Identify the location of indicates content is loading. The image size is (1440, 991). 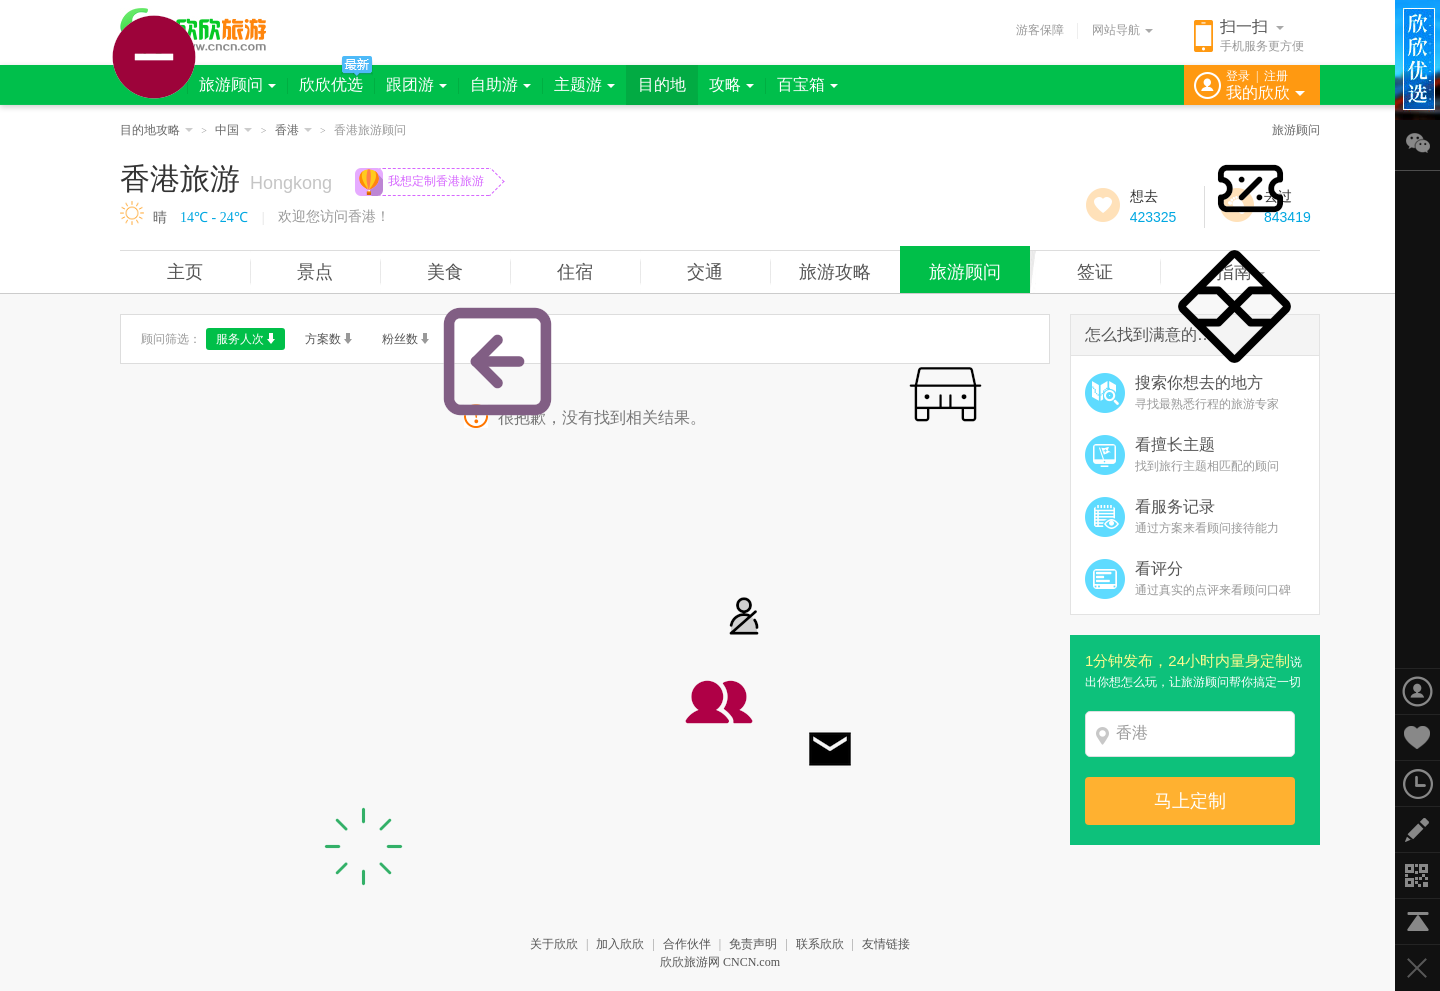
(363, 846).